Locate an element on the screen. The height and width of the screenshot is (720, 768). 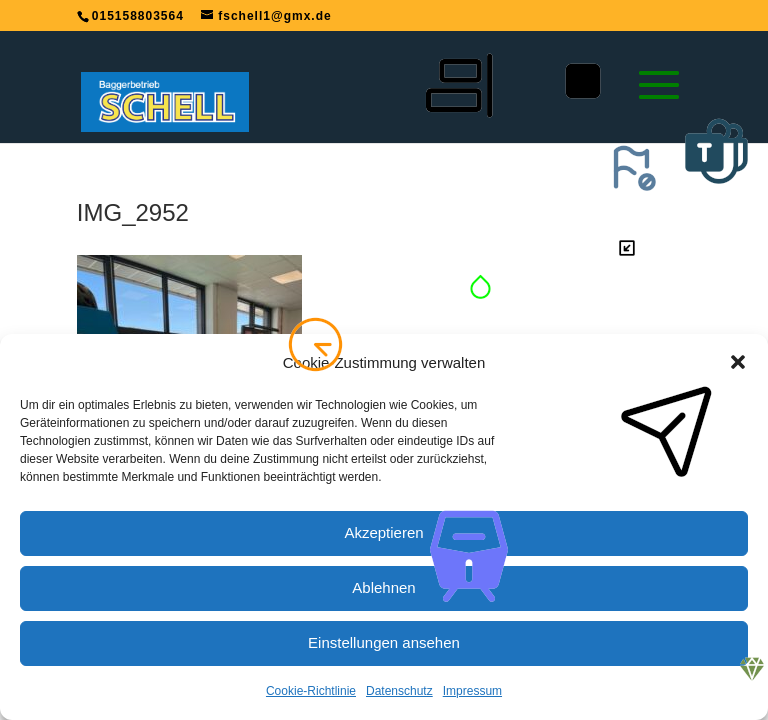
crop image to square aspect ratio is located at coordinates (583, 81).